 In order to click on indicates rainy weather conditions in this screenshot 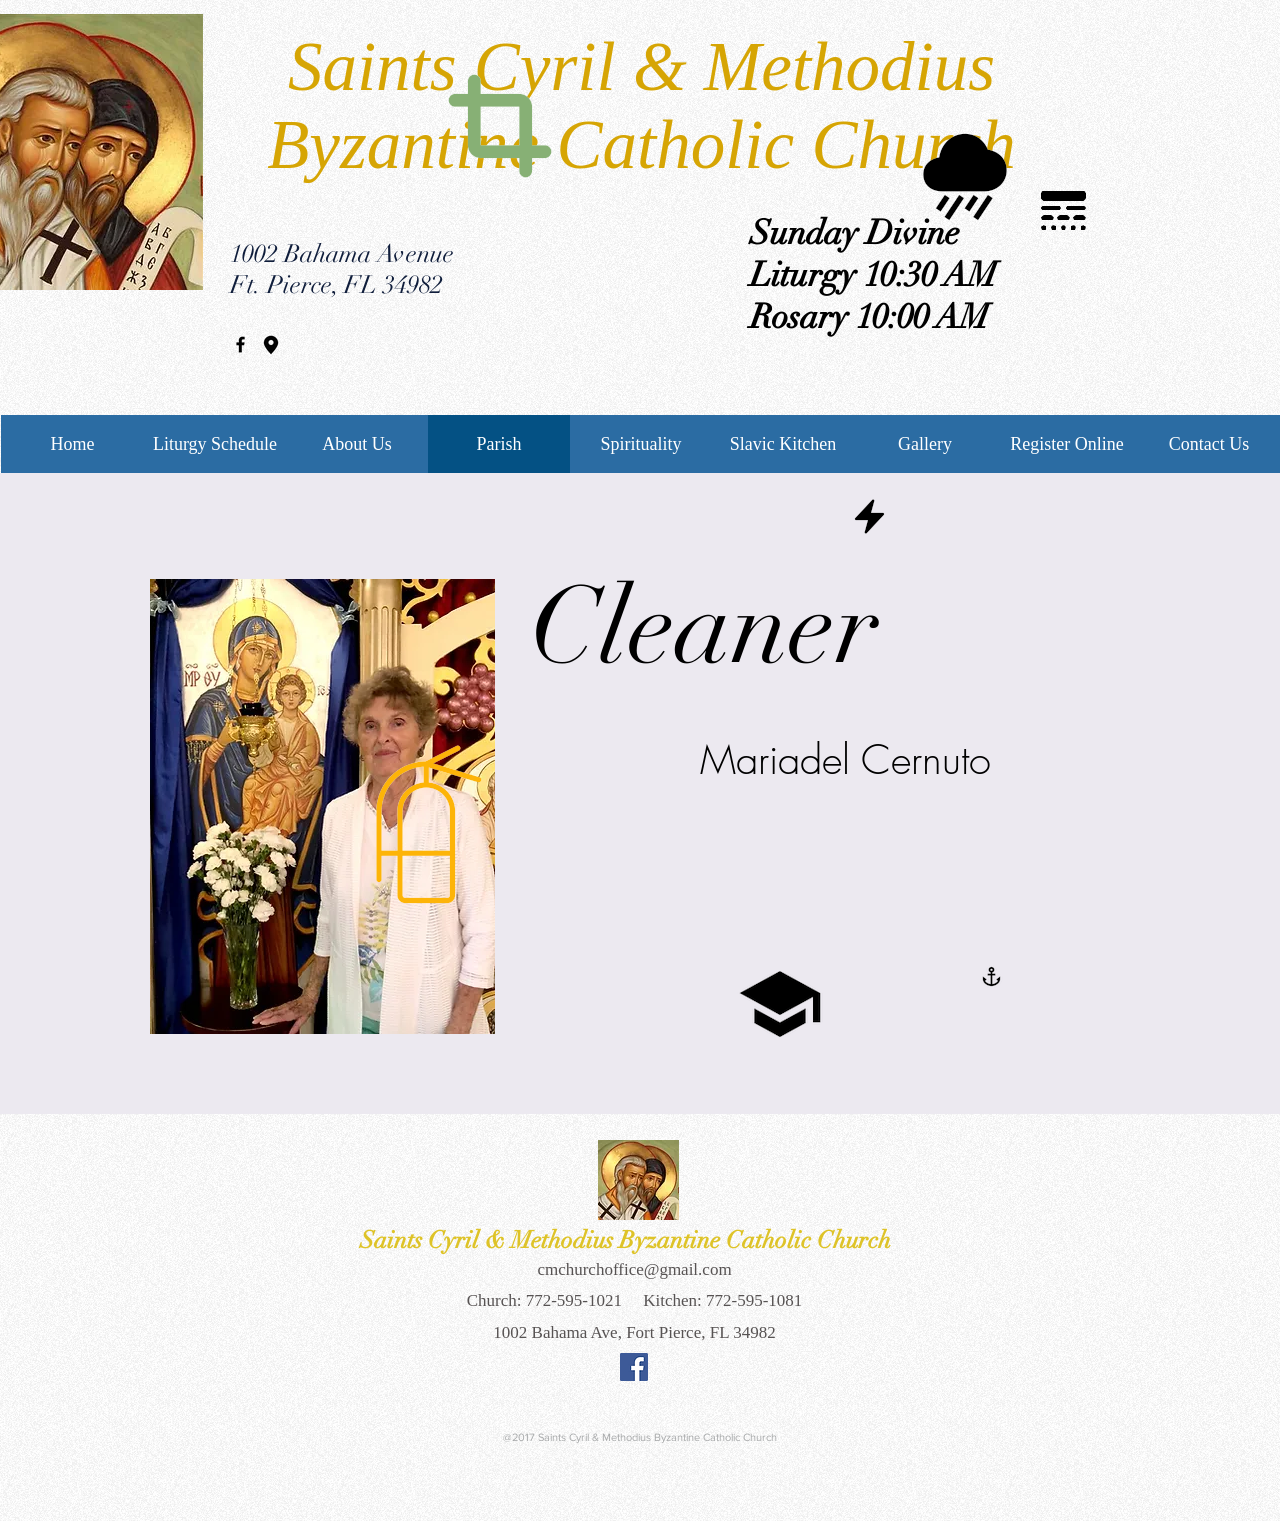, I will do `click(965, 177)`.